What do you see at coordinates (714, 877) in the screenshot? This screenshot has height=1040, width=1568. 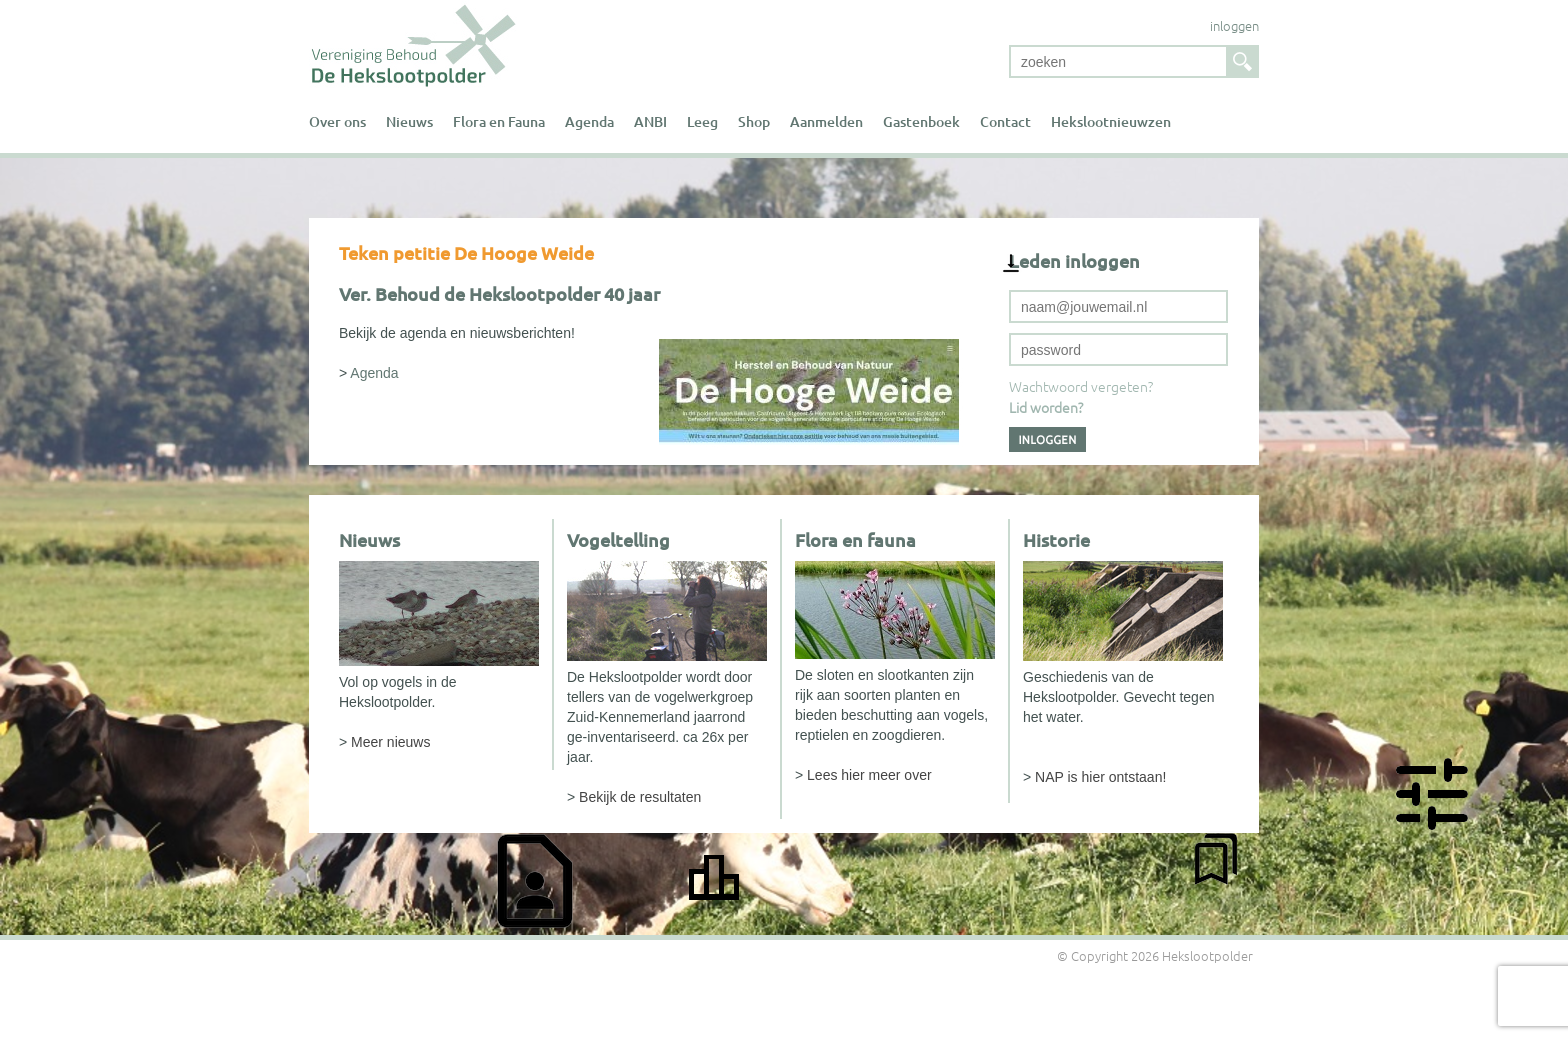 I see `view leaderboard rankings` at bounding box center [714, 877].